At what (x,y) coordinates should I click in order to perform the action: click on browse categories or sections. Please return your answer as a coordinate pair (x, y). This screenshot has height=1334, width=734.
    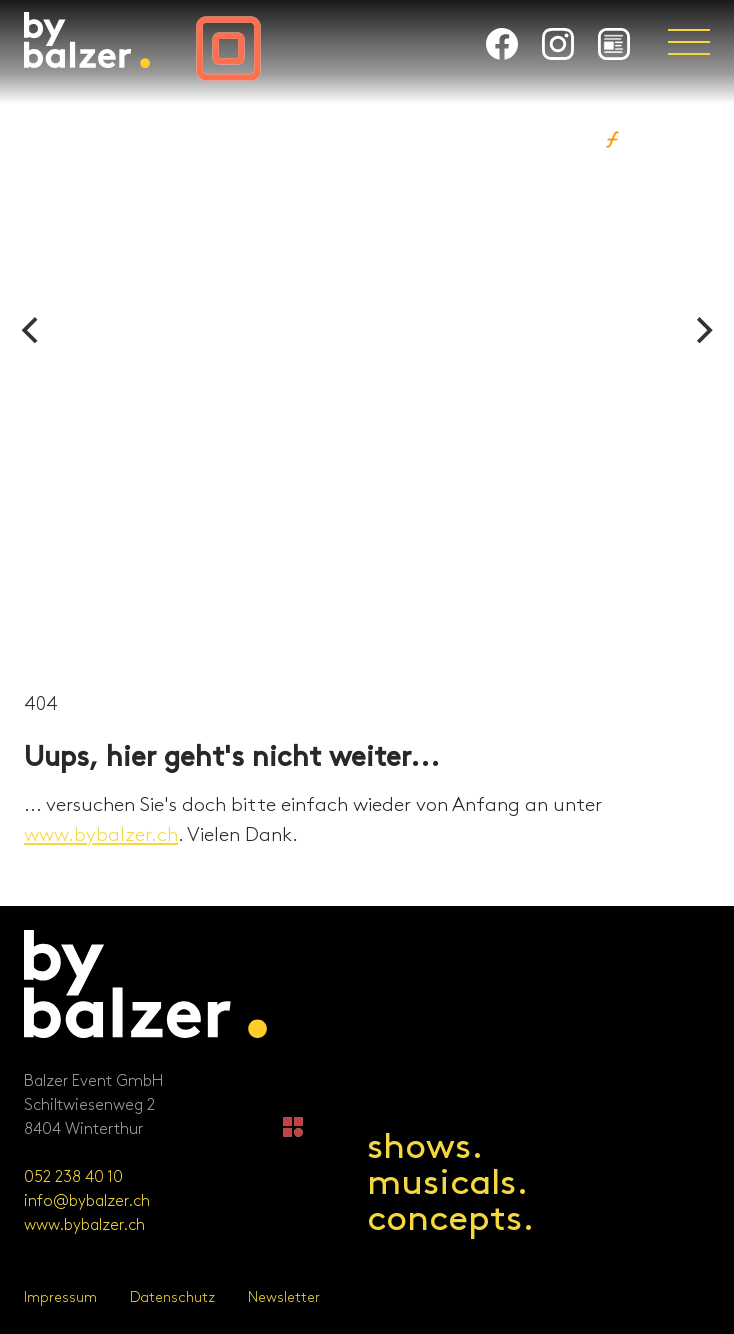
    Looking at the image, I should click on (293, 1127).